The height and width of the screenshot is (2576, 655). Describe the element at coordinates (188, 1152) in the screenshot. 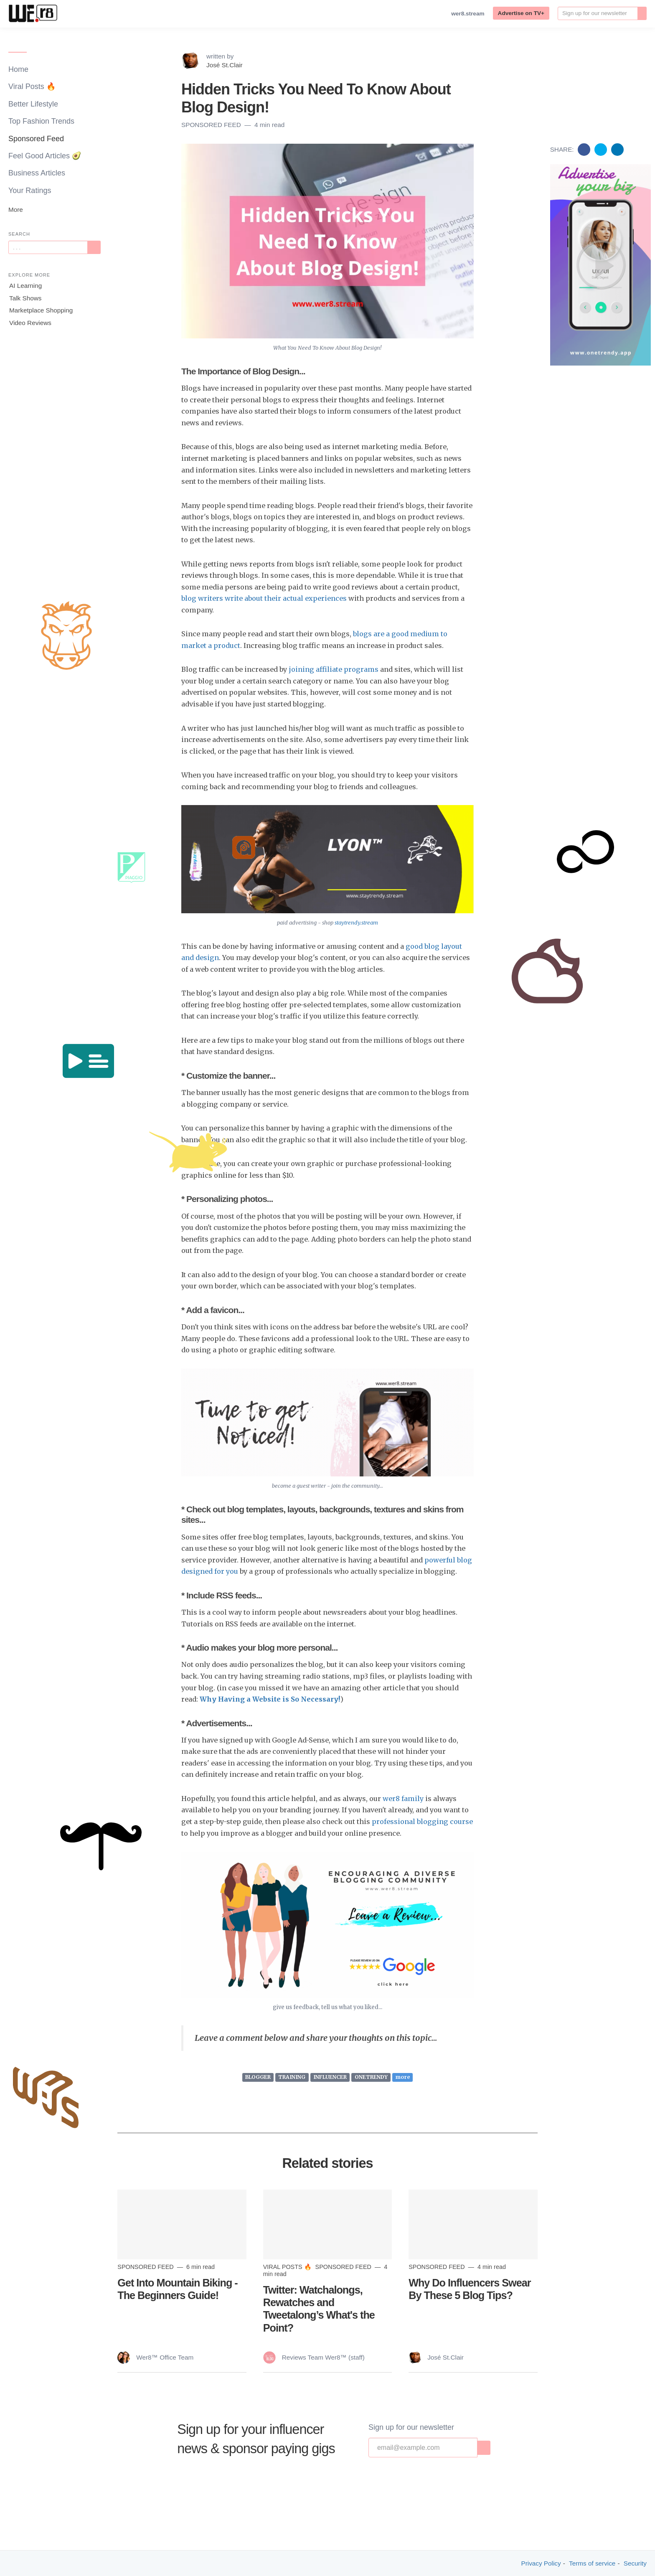

I see `xfce desktop environment logo` at that location.